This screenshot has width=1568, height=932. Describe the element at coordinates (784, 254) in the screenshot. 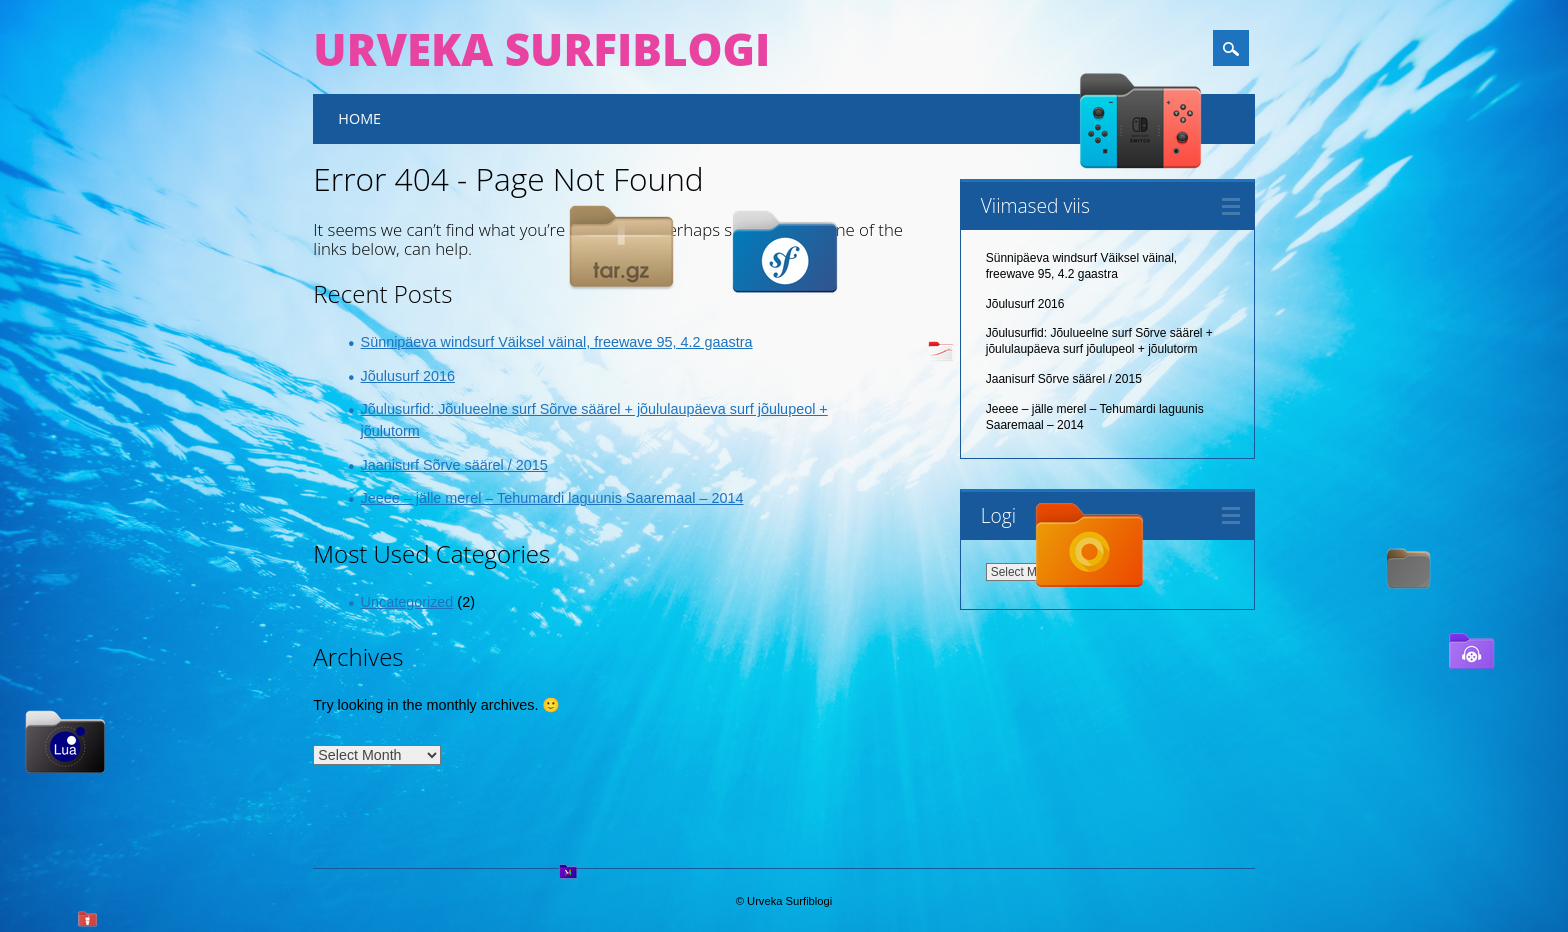

I see `folder containing symfony framework project files` at that location.